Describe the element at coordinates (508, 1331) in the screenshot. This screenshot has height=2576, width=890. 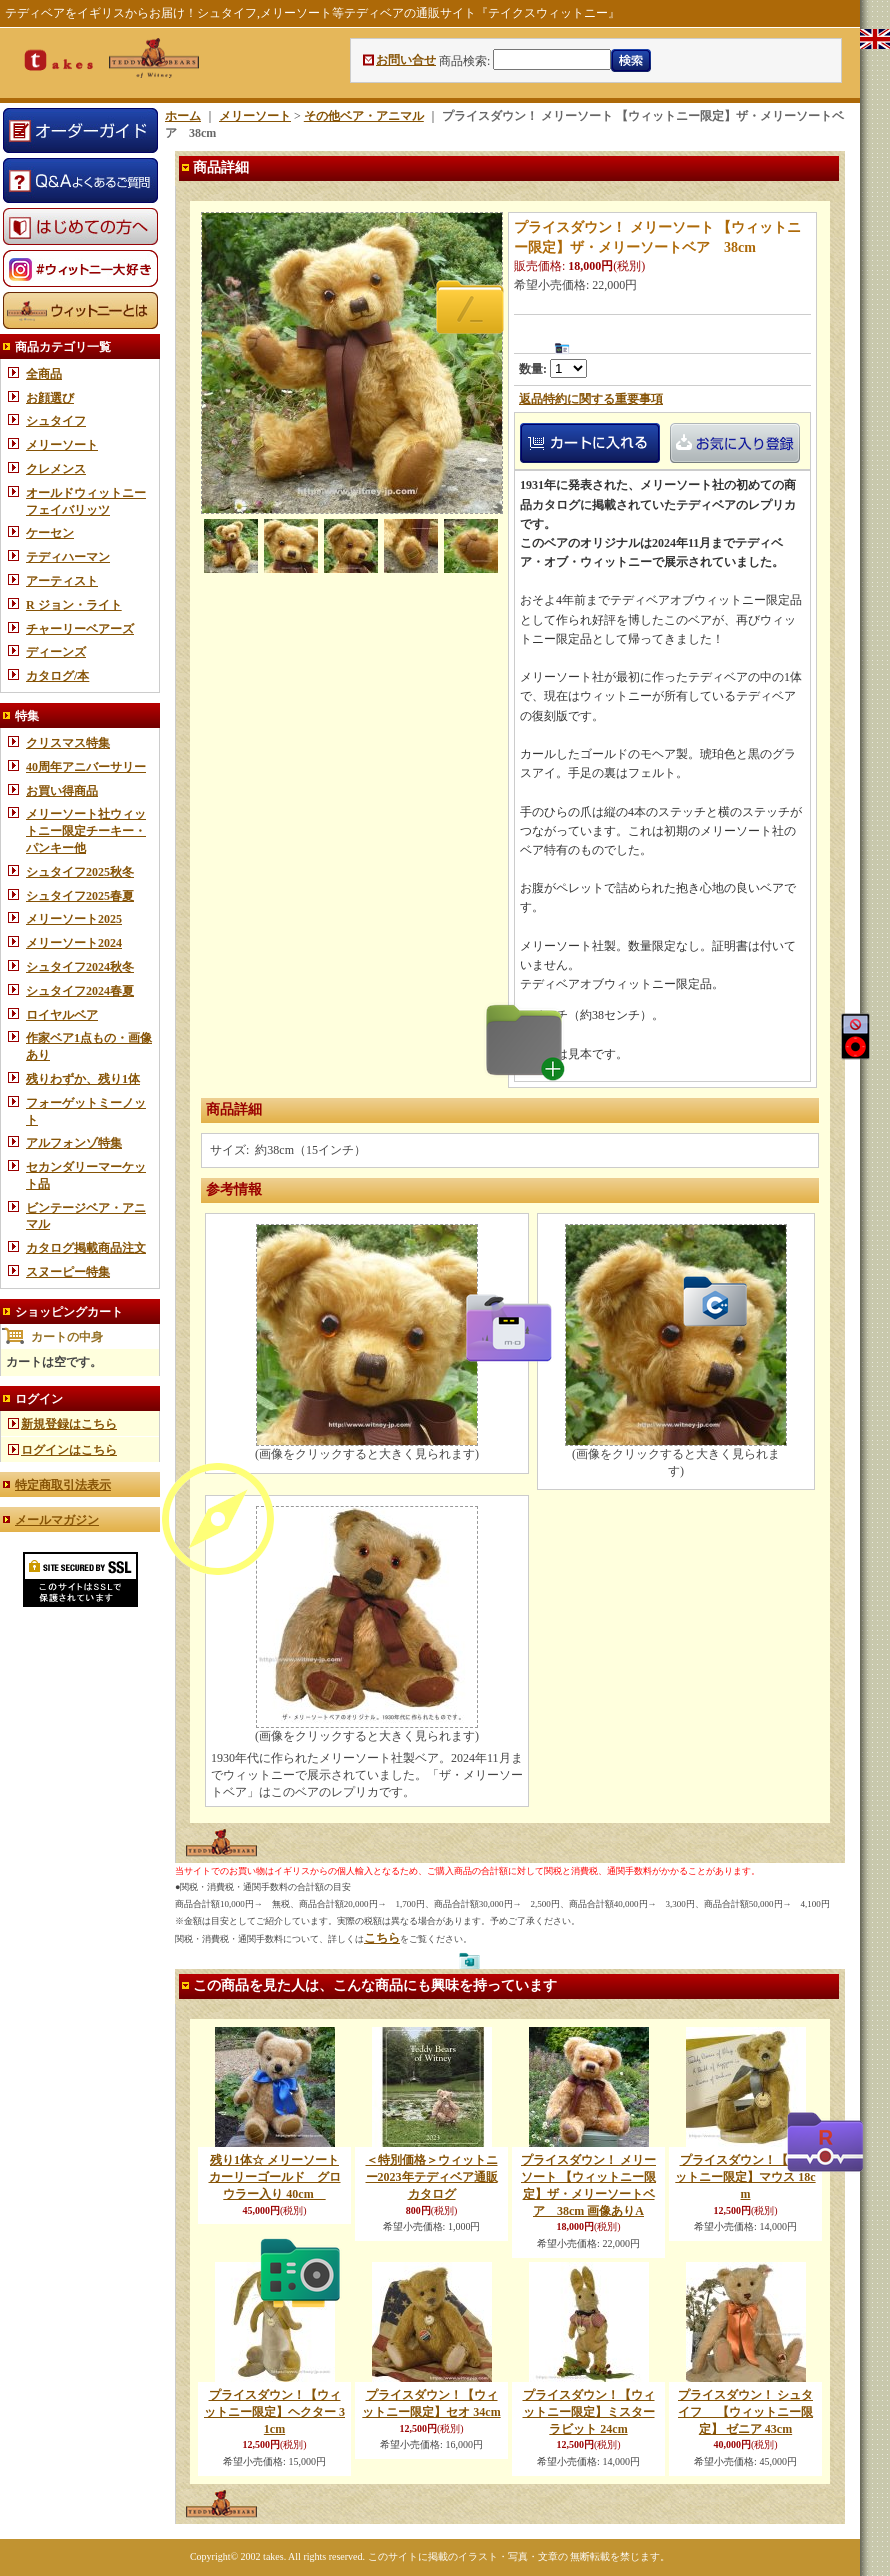
I see `open motrix download manager folder` at that location.